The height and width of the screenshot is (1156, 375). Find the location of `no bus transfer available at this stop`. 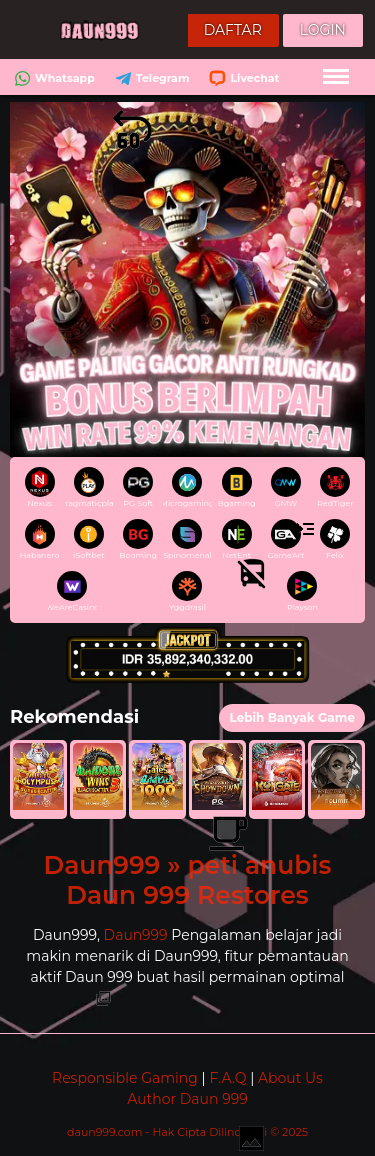

no bus transfer available at this stop is located at coordinates (252, 573).